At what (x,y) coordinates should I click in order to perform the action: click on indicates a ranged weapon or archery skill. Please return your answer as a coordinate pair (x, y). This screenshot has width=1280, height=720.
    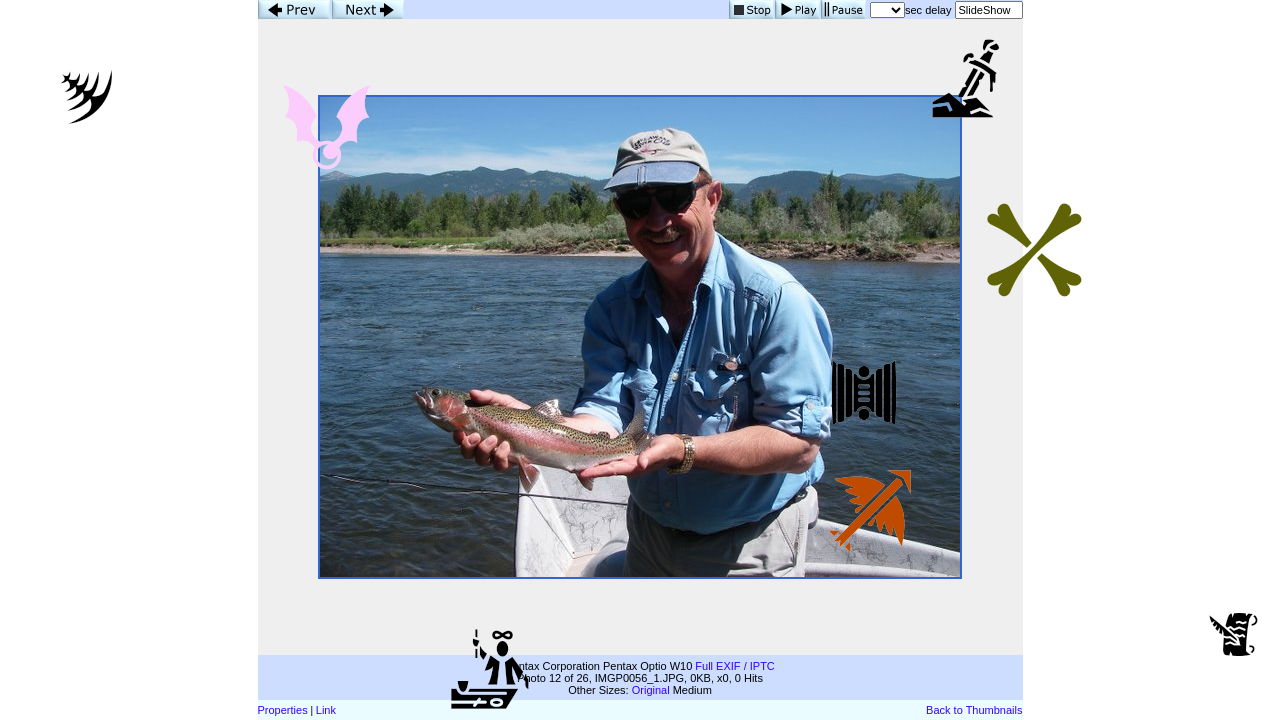
    Looking at the image, I should click on (869, 511).